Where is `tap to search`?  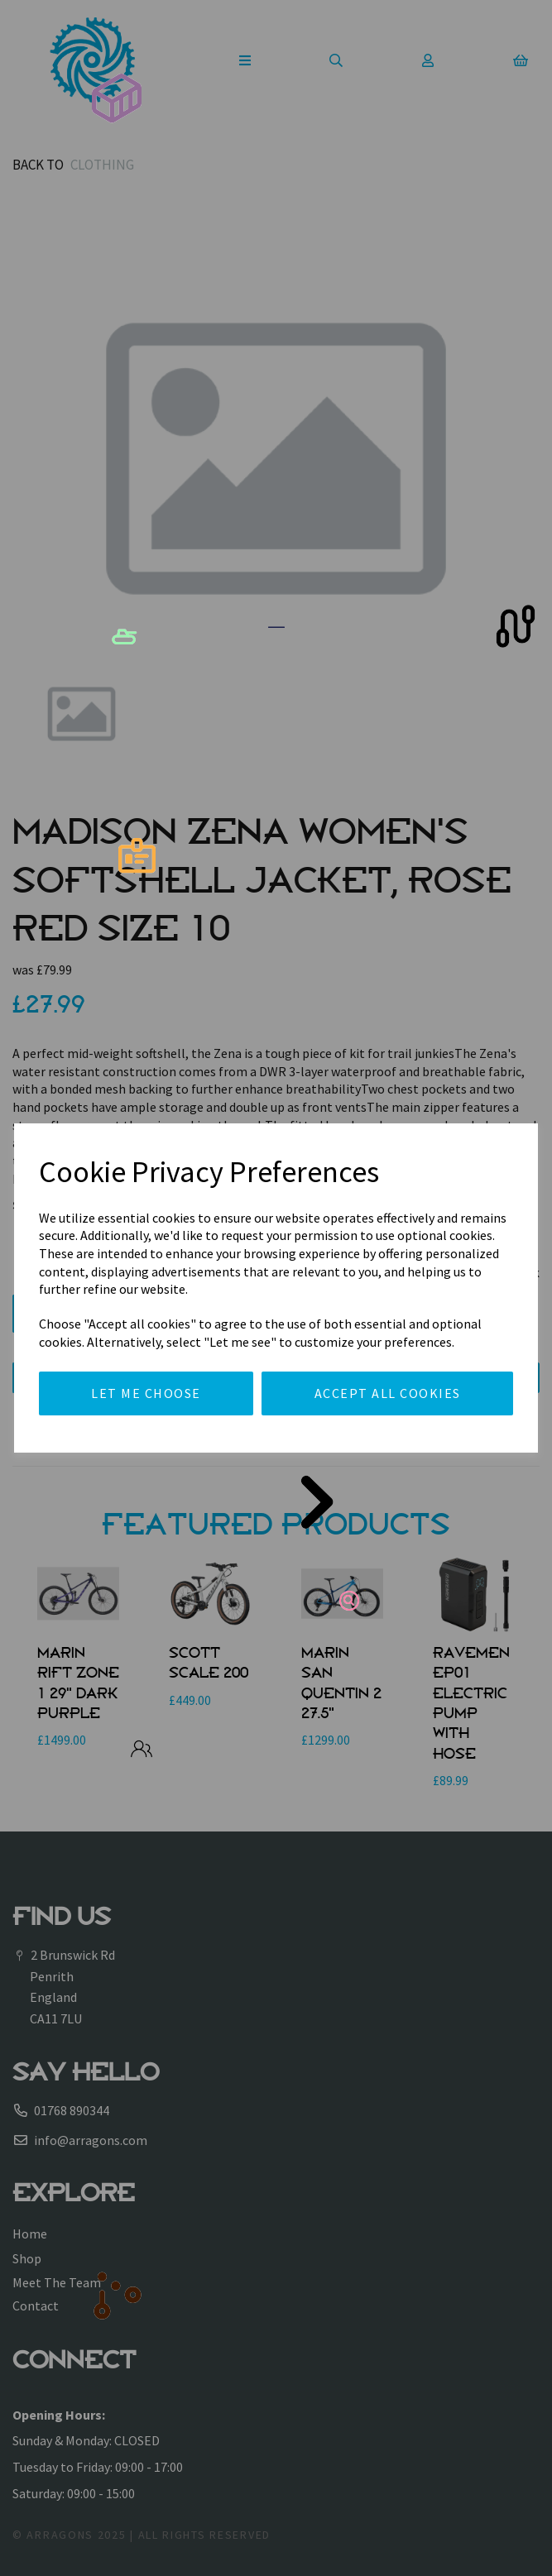 tap to search is located at coordinates (349, 1601).